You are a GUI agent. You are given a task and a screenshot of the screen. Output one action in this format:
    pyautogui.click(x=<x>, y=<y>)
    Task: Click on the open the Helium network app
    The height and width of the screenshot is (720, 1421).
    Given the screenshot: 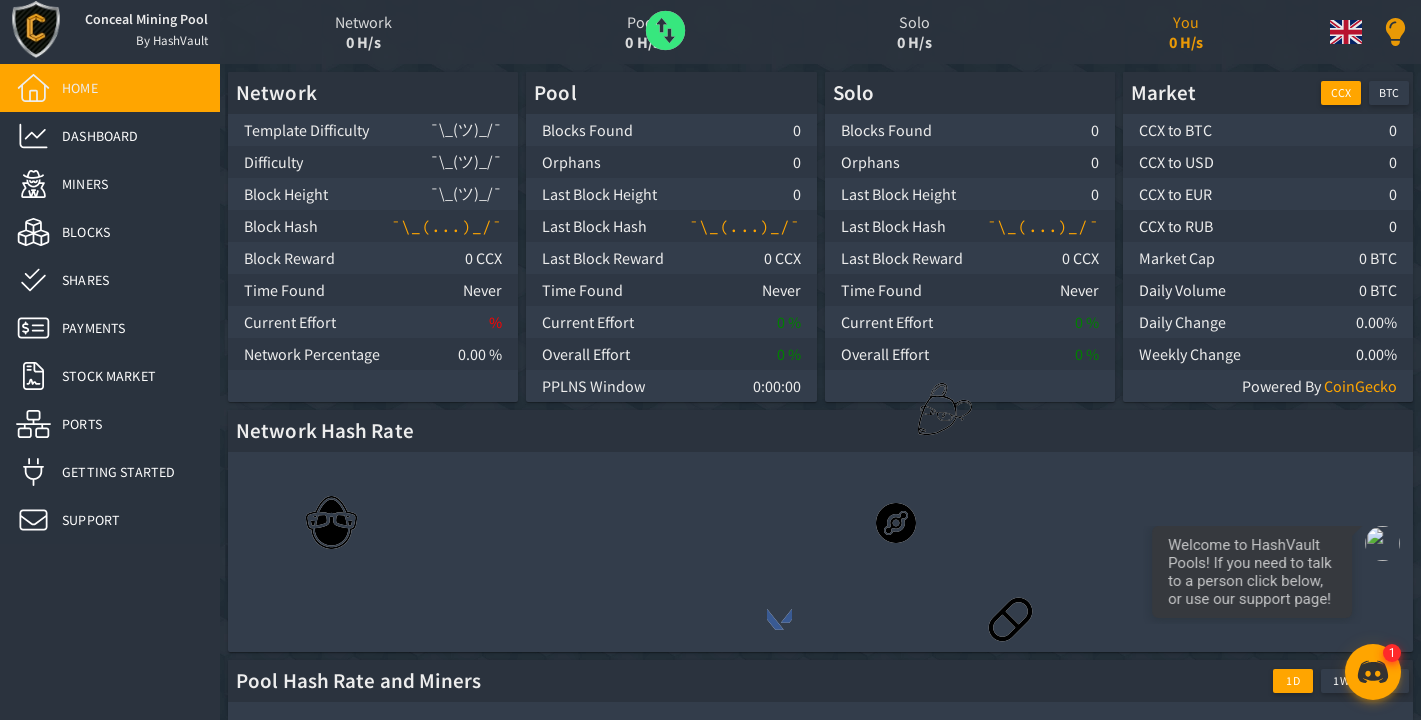 What is the action you would take?
    pyautogui.click(x=896, y=523)
    